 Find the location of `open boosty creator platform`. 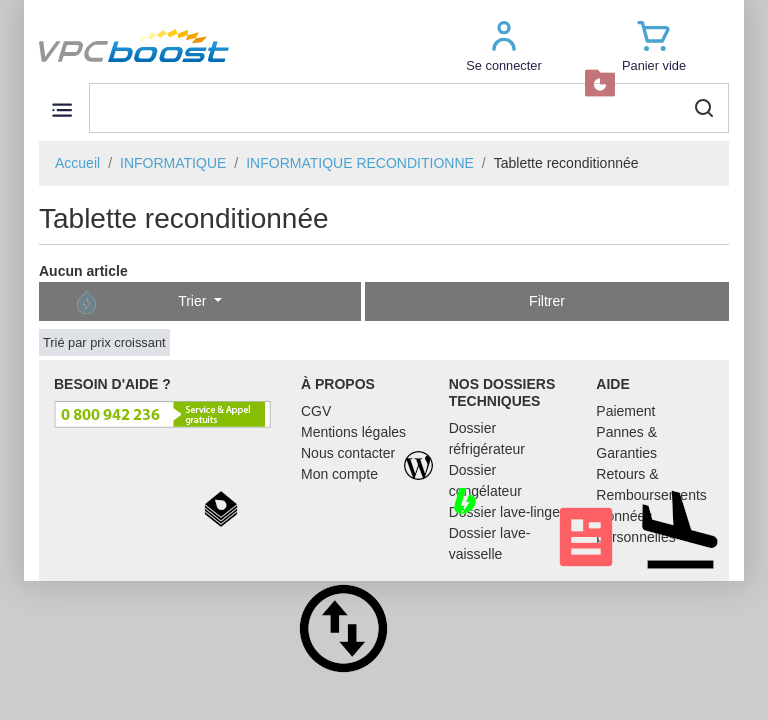

open boosty creator platform is located at coordinates (465, 501).